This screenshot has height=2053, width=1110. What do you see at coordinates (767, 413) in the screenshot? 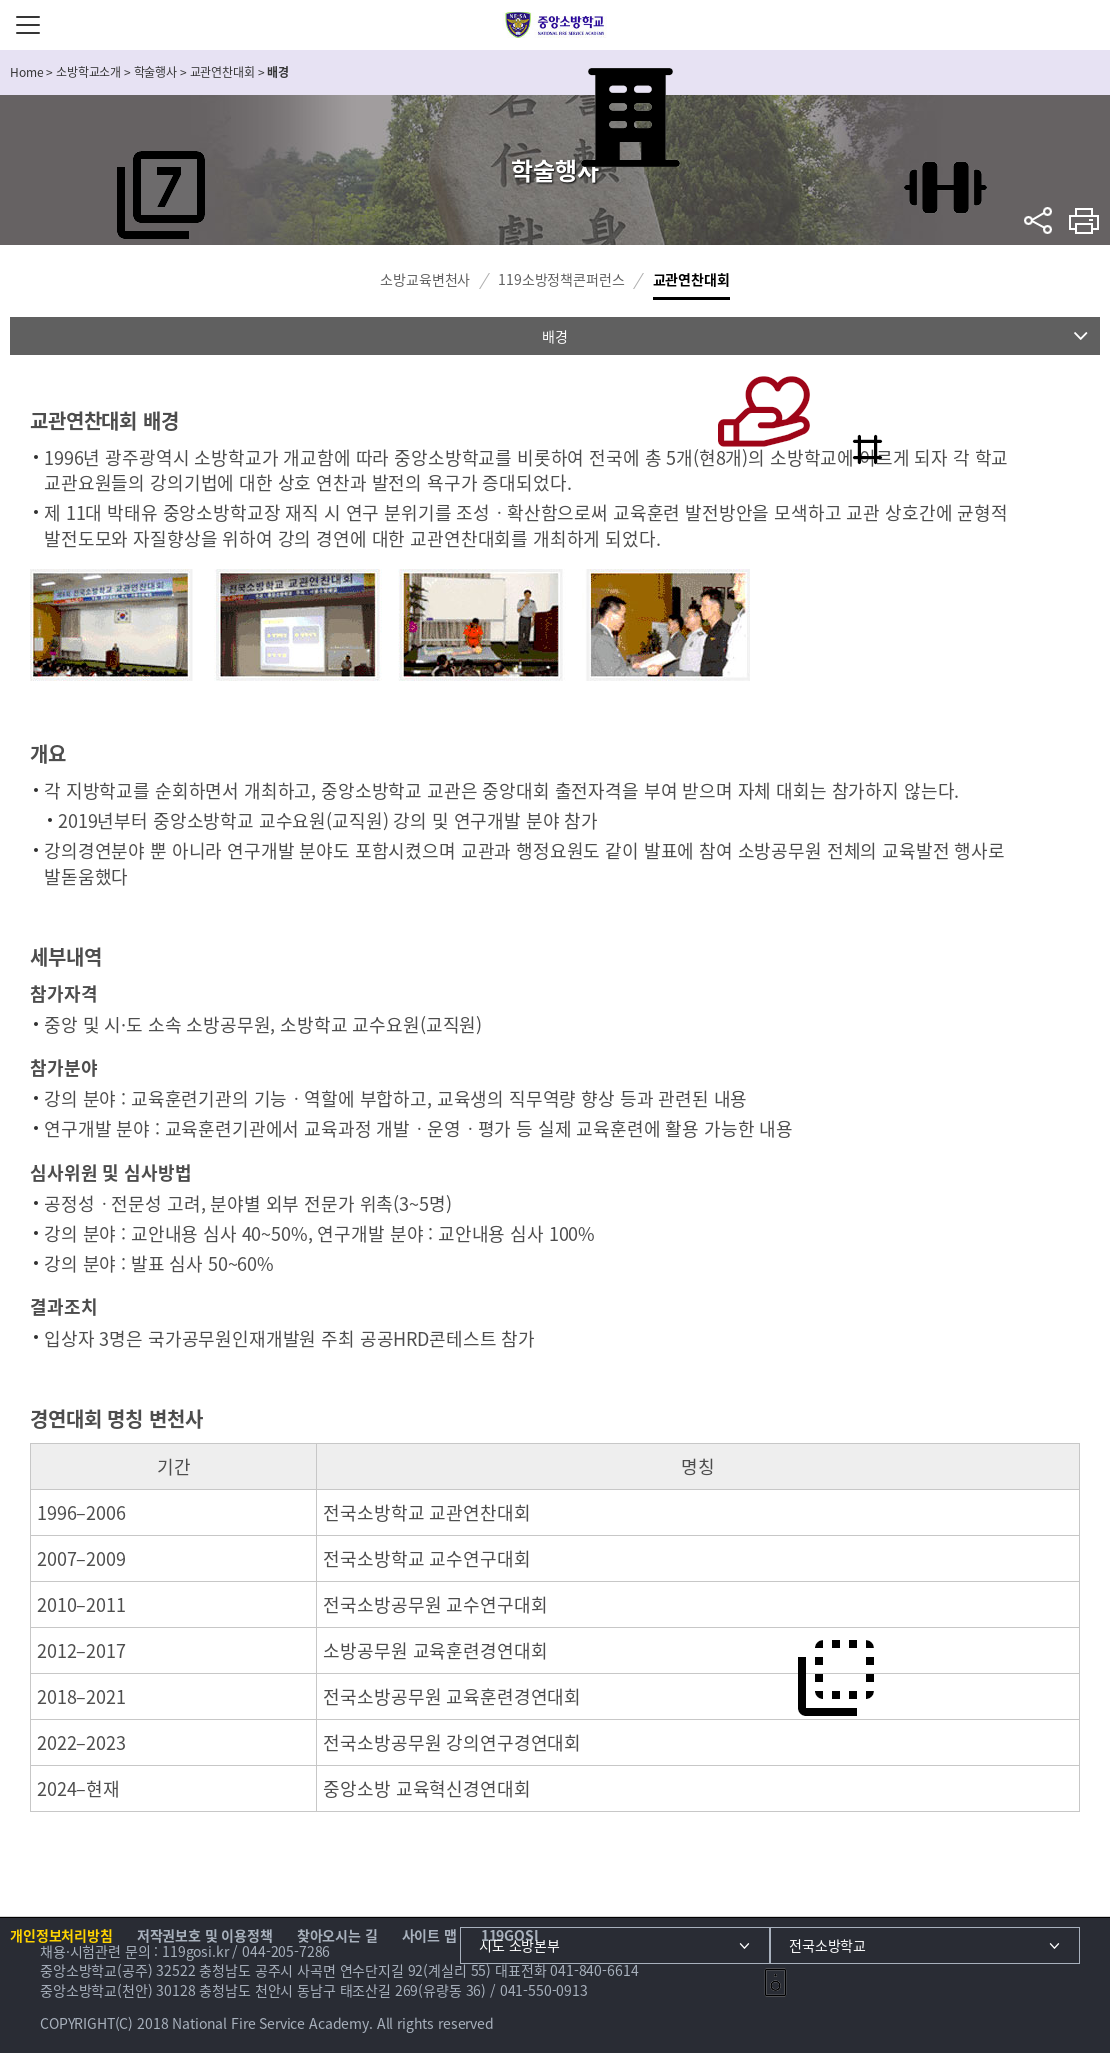
I see `donate or give to charity` at bounding box center [767, 413].